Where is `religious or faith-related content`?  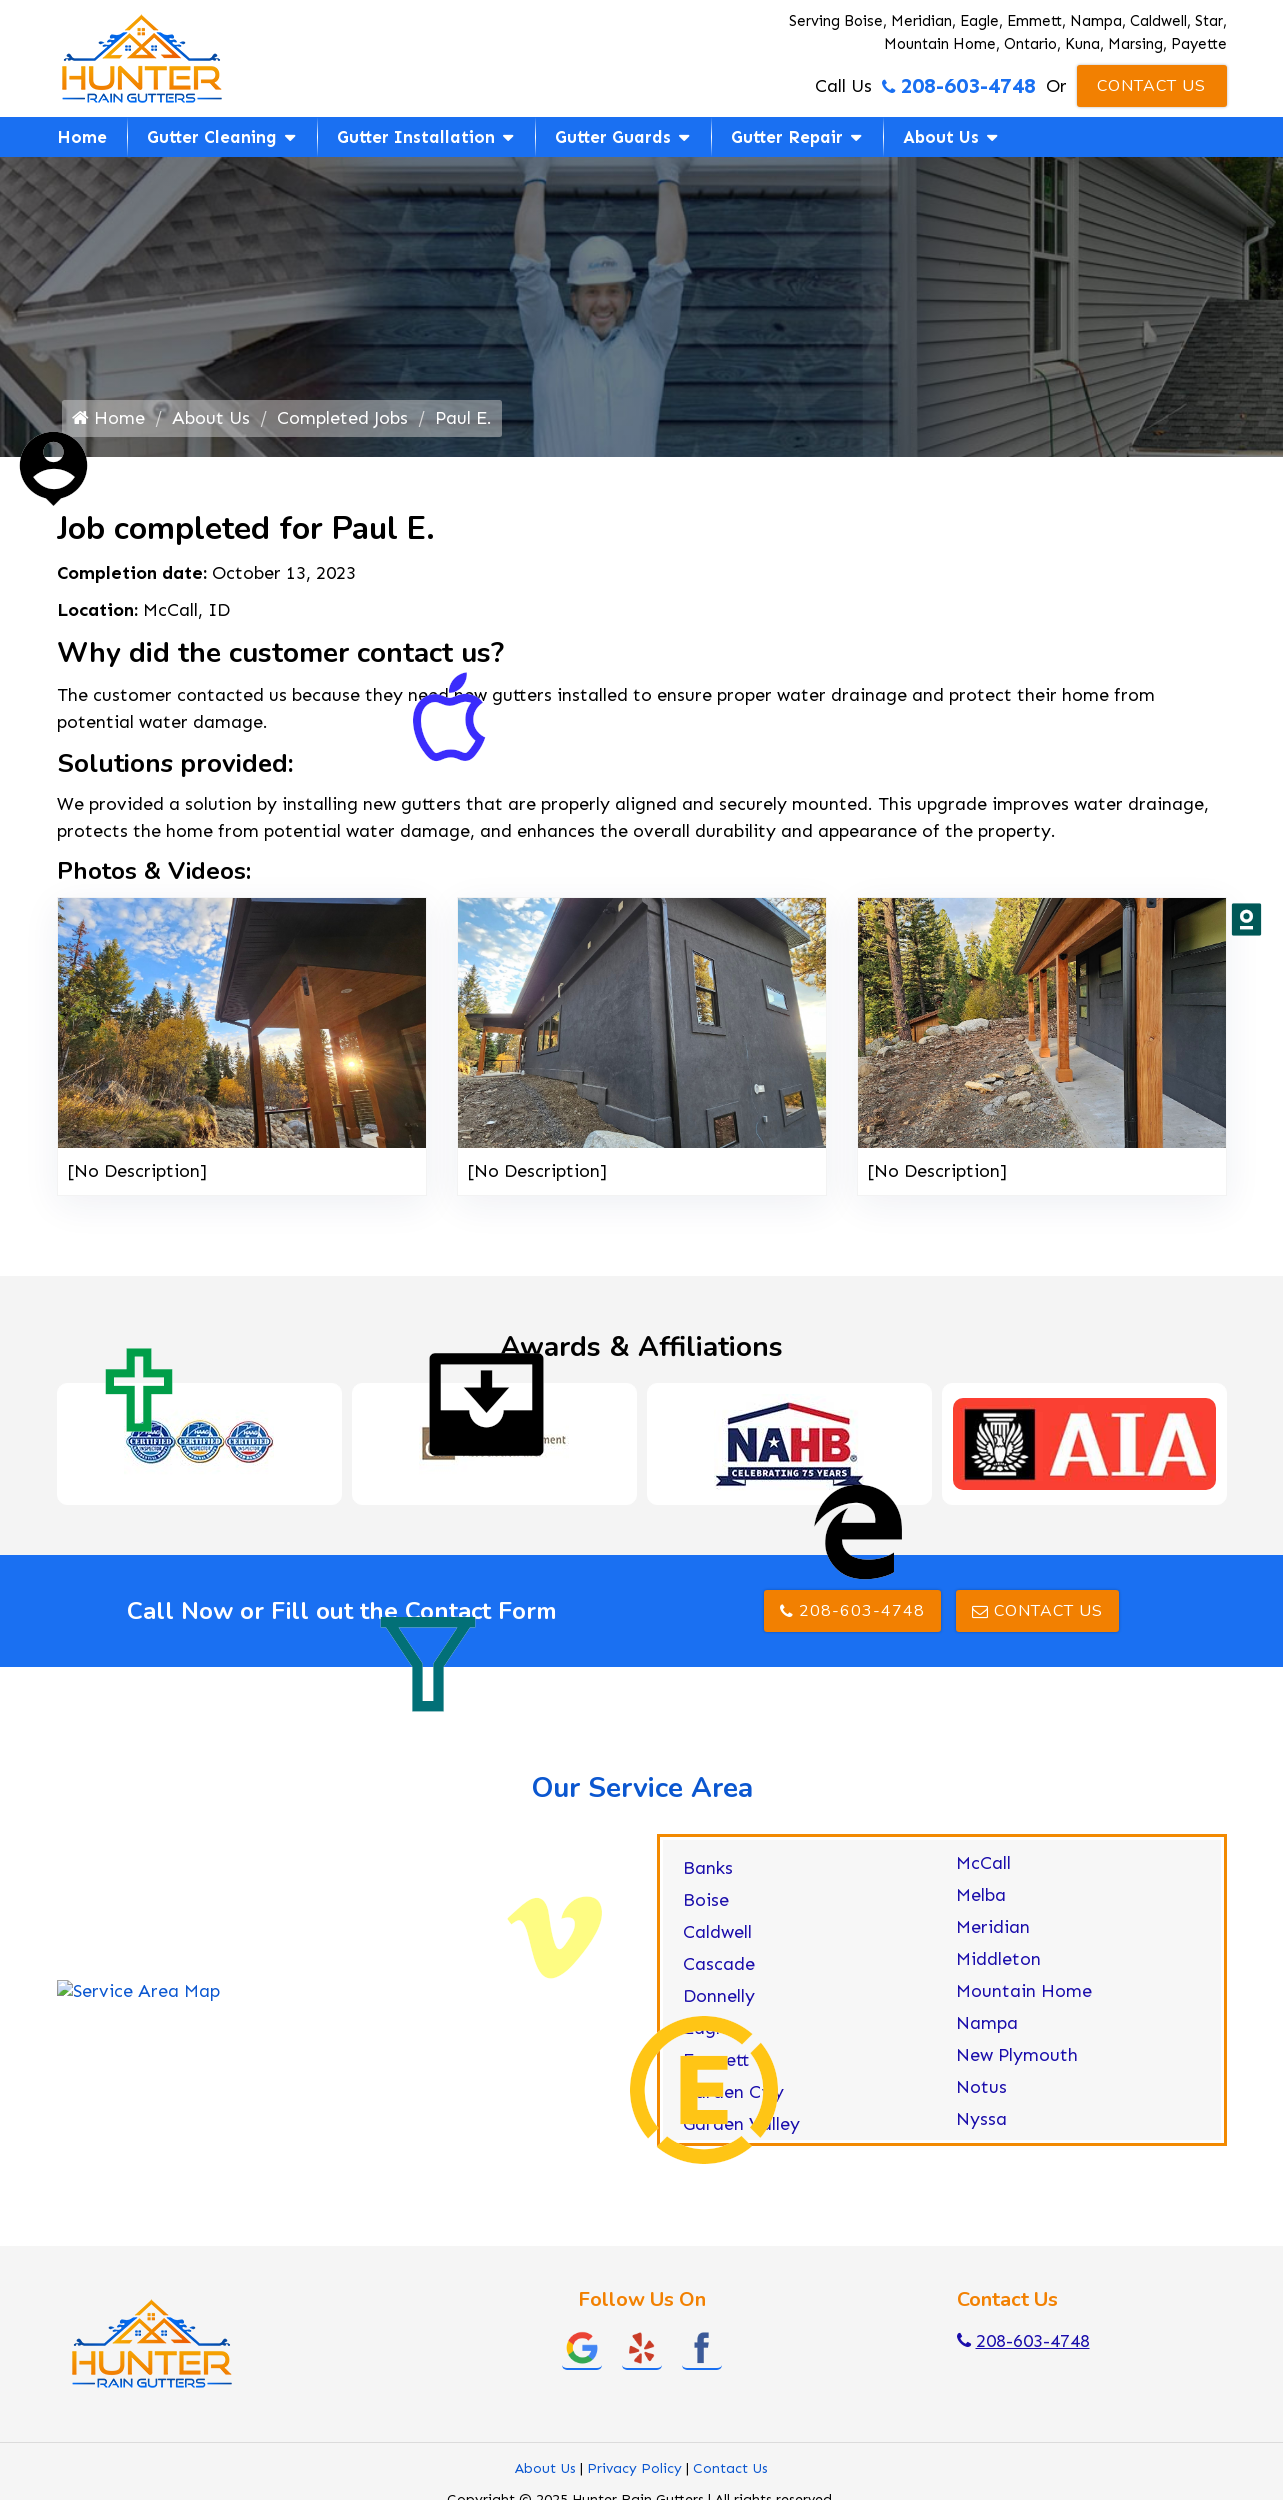 religious or faith-related content is located at coordinates (139, 1390).